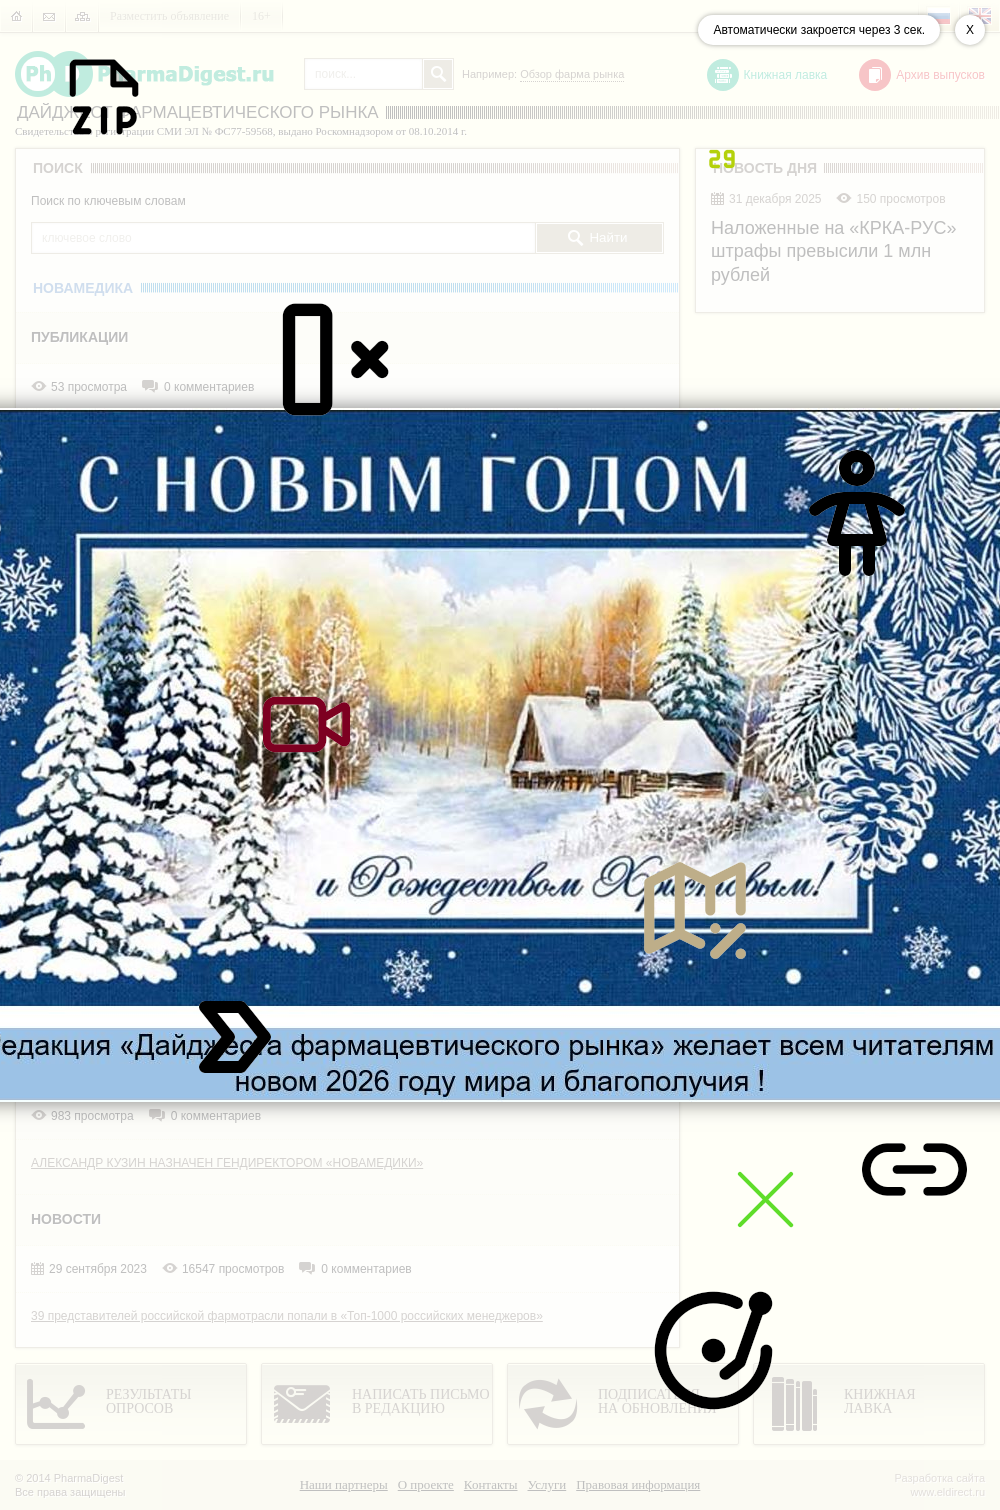  I want to click on start a video call, so click(306, 724).